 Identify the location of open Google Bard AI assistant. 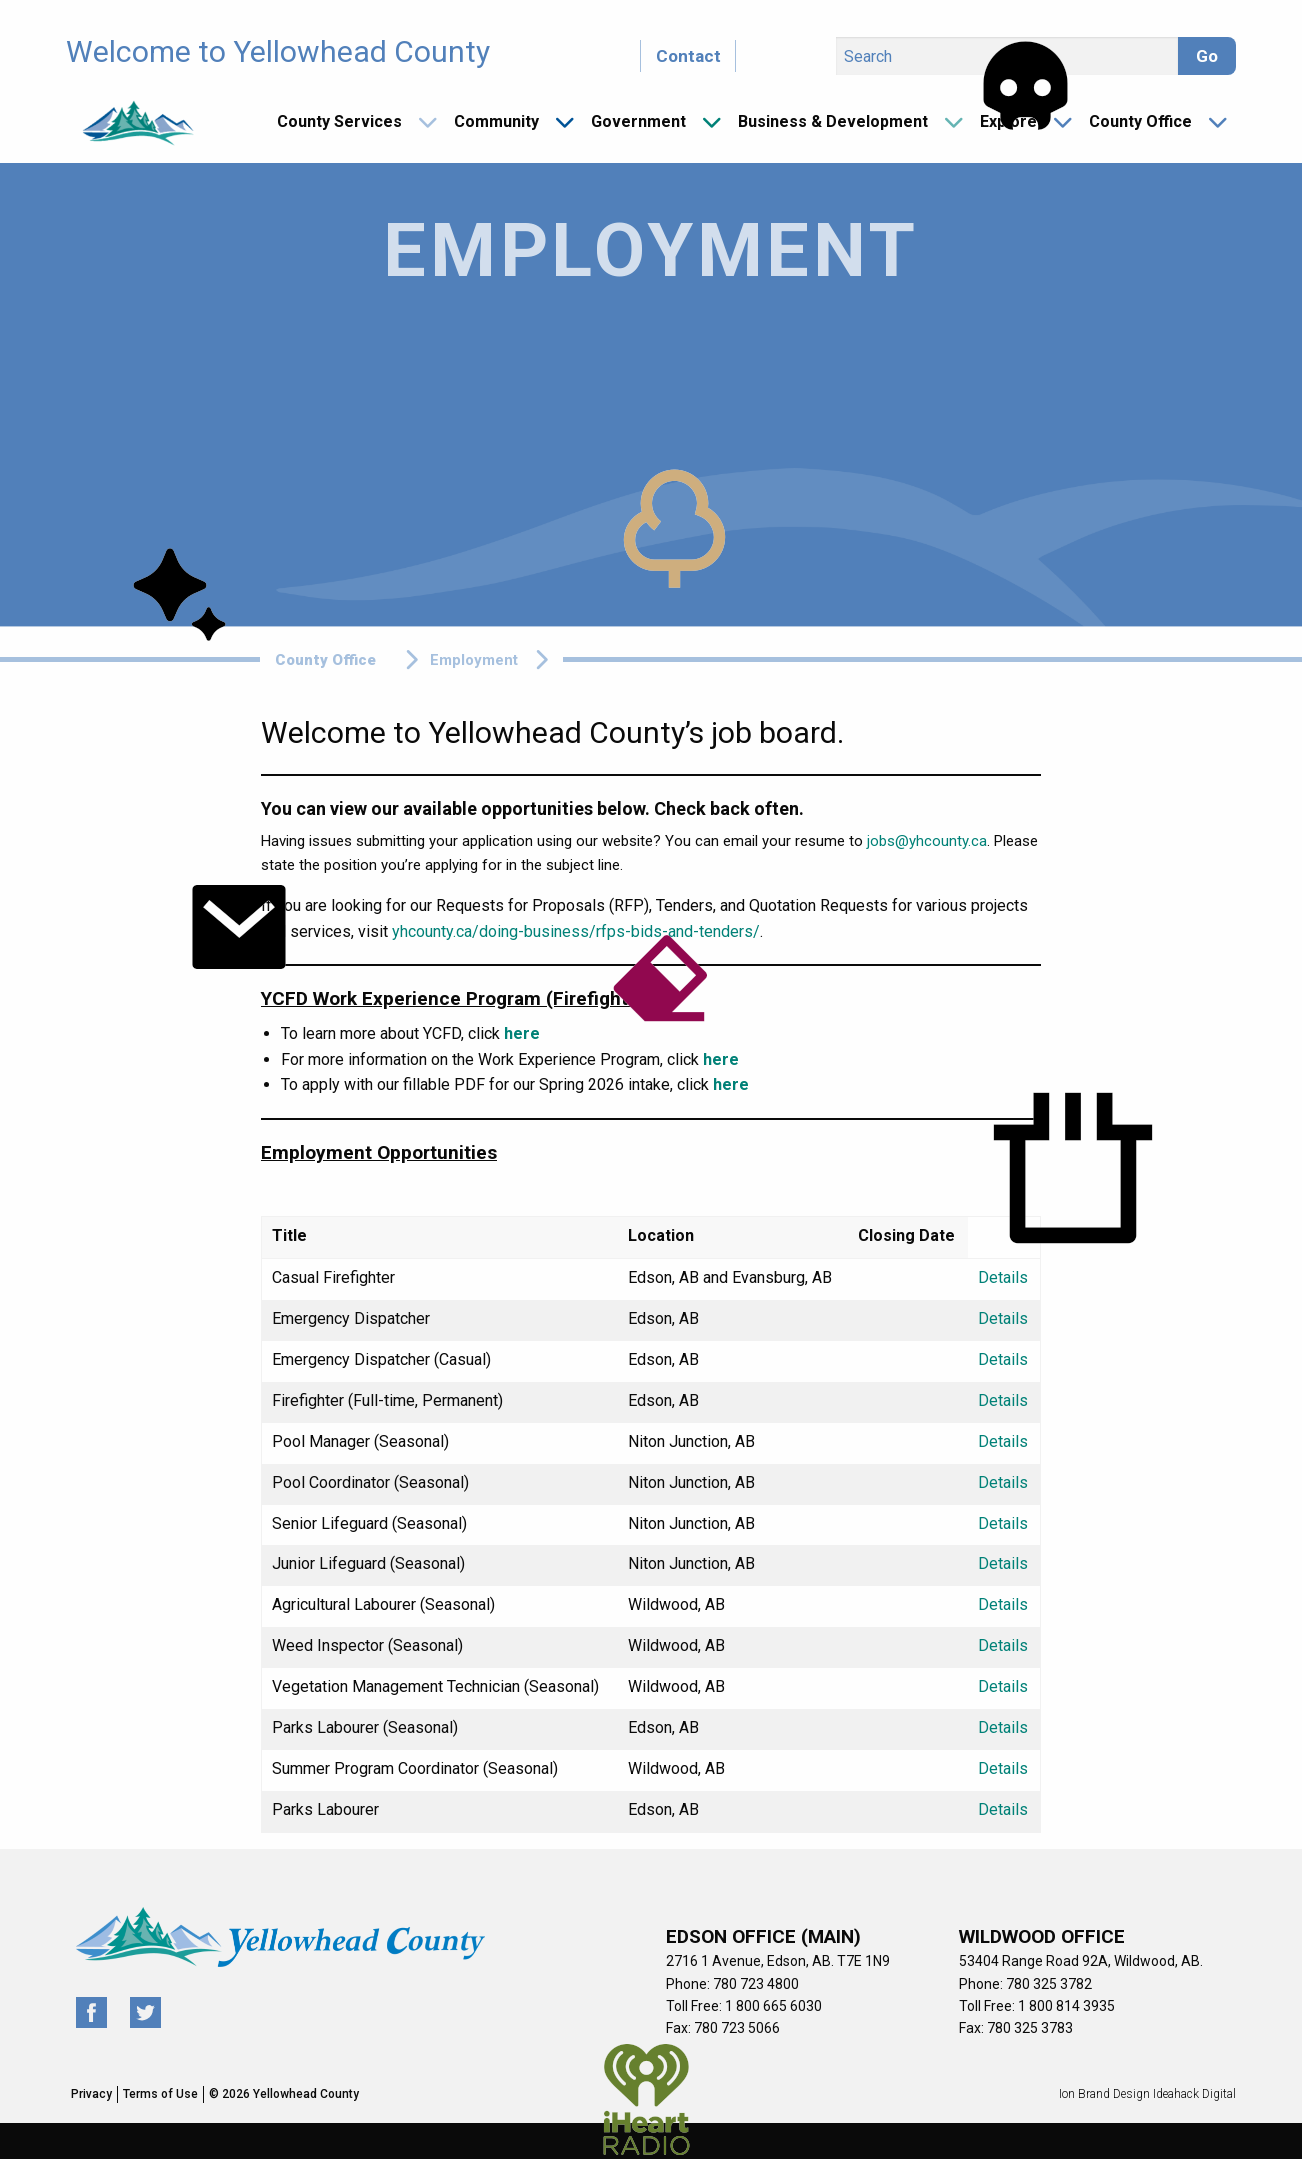
(179, 594).